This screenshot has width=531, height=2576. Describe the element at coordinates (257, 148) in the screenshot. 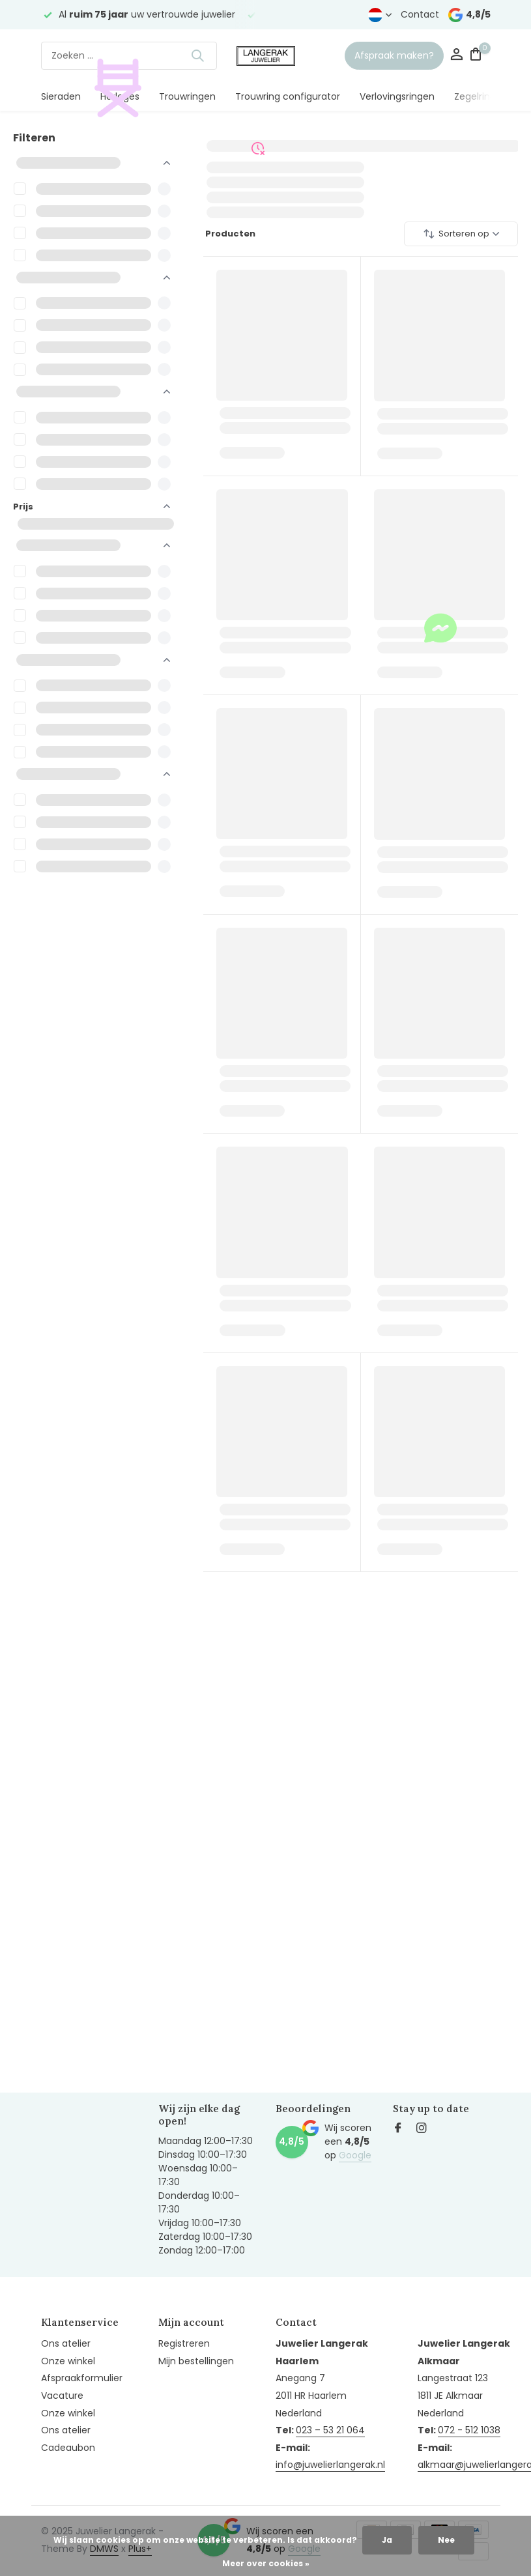

I see `cancel a scheduled event or timer` at that location.